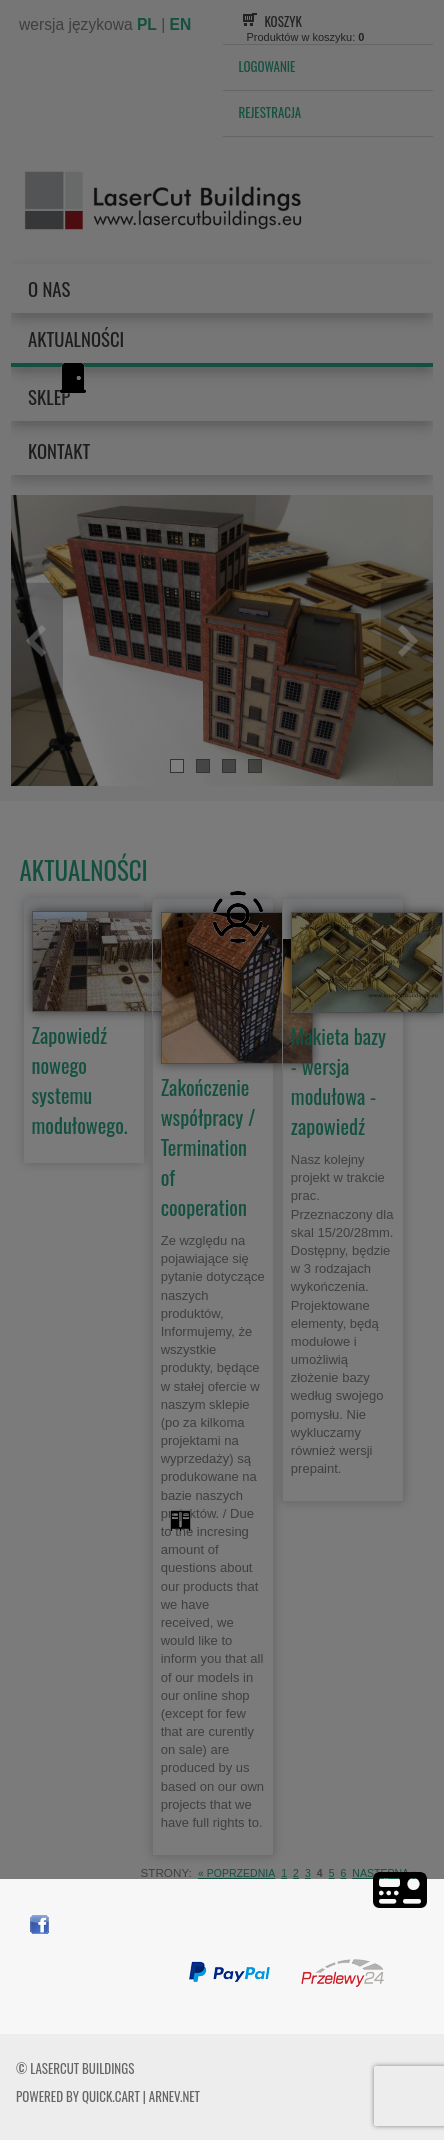 Image resolution: width=444 pixels, height=2140 pixels. What do you see at coordinates (73, 378) in the screenshot?
I see `log out or exit the current session` at bounding box center [73, 378].